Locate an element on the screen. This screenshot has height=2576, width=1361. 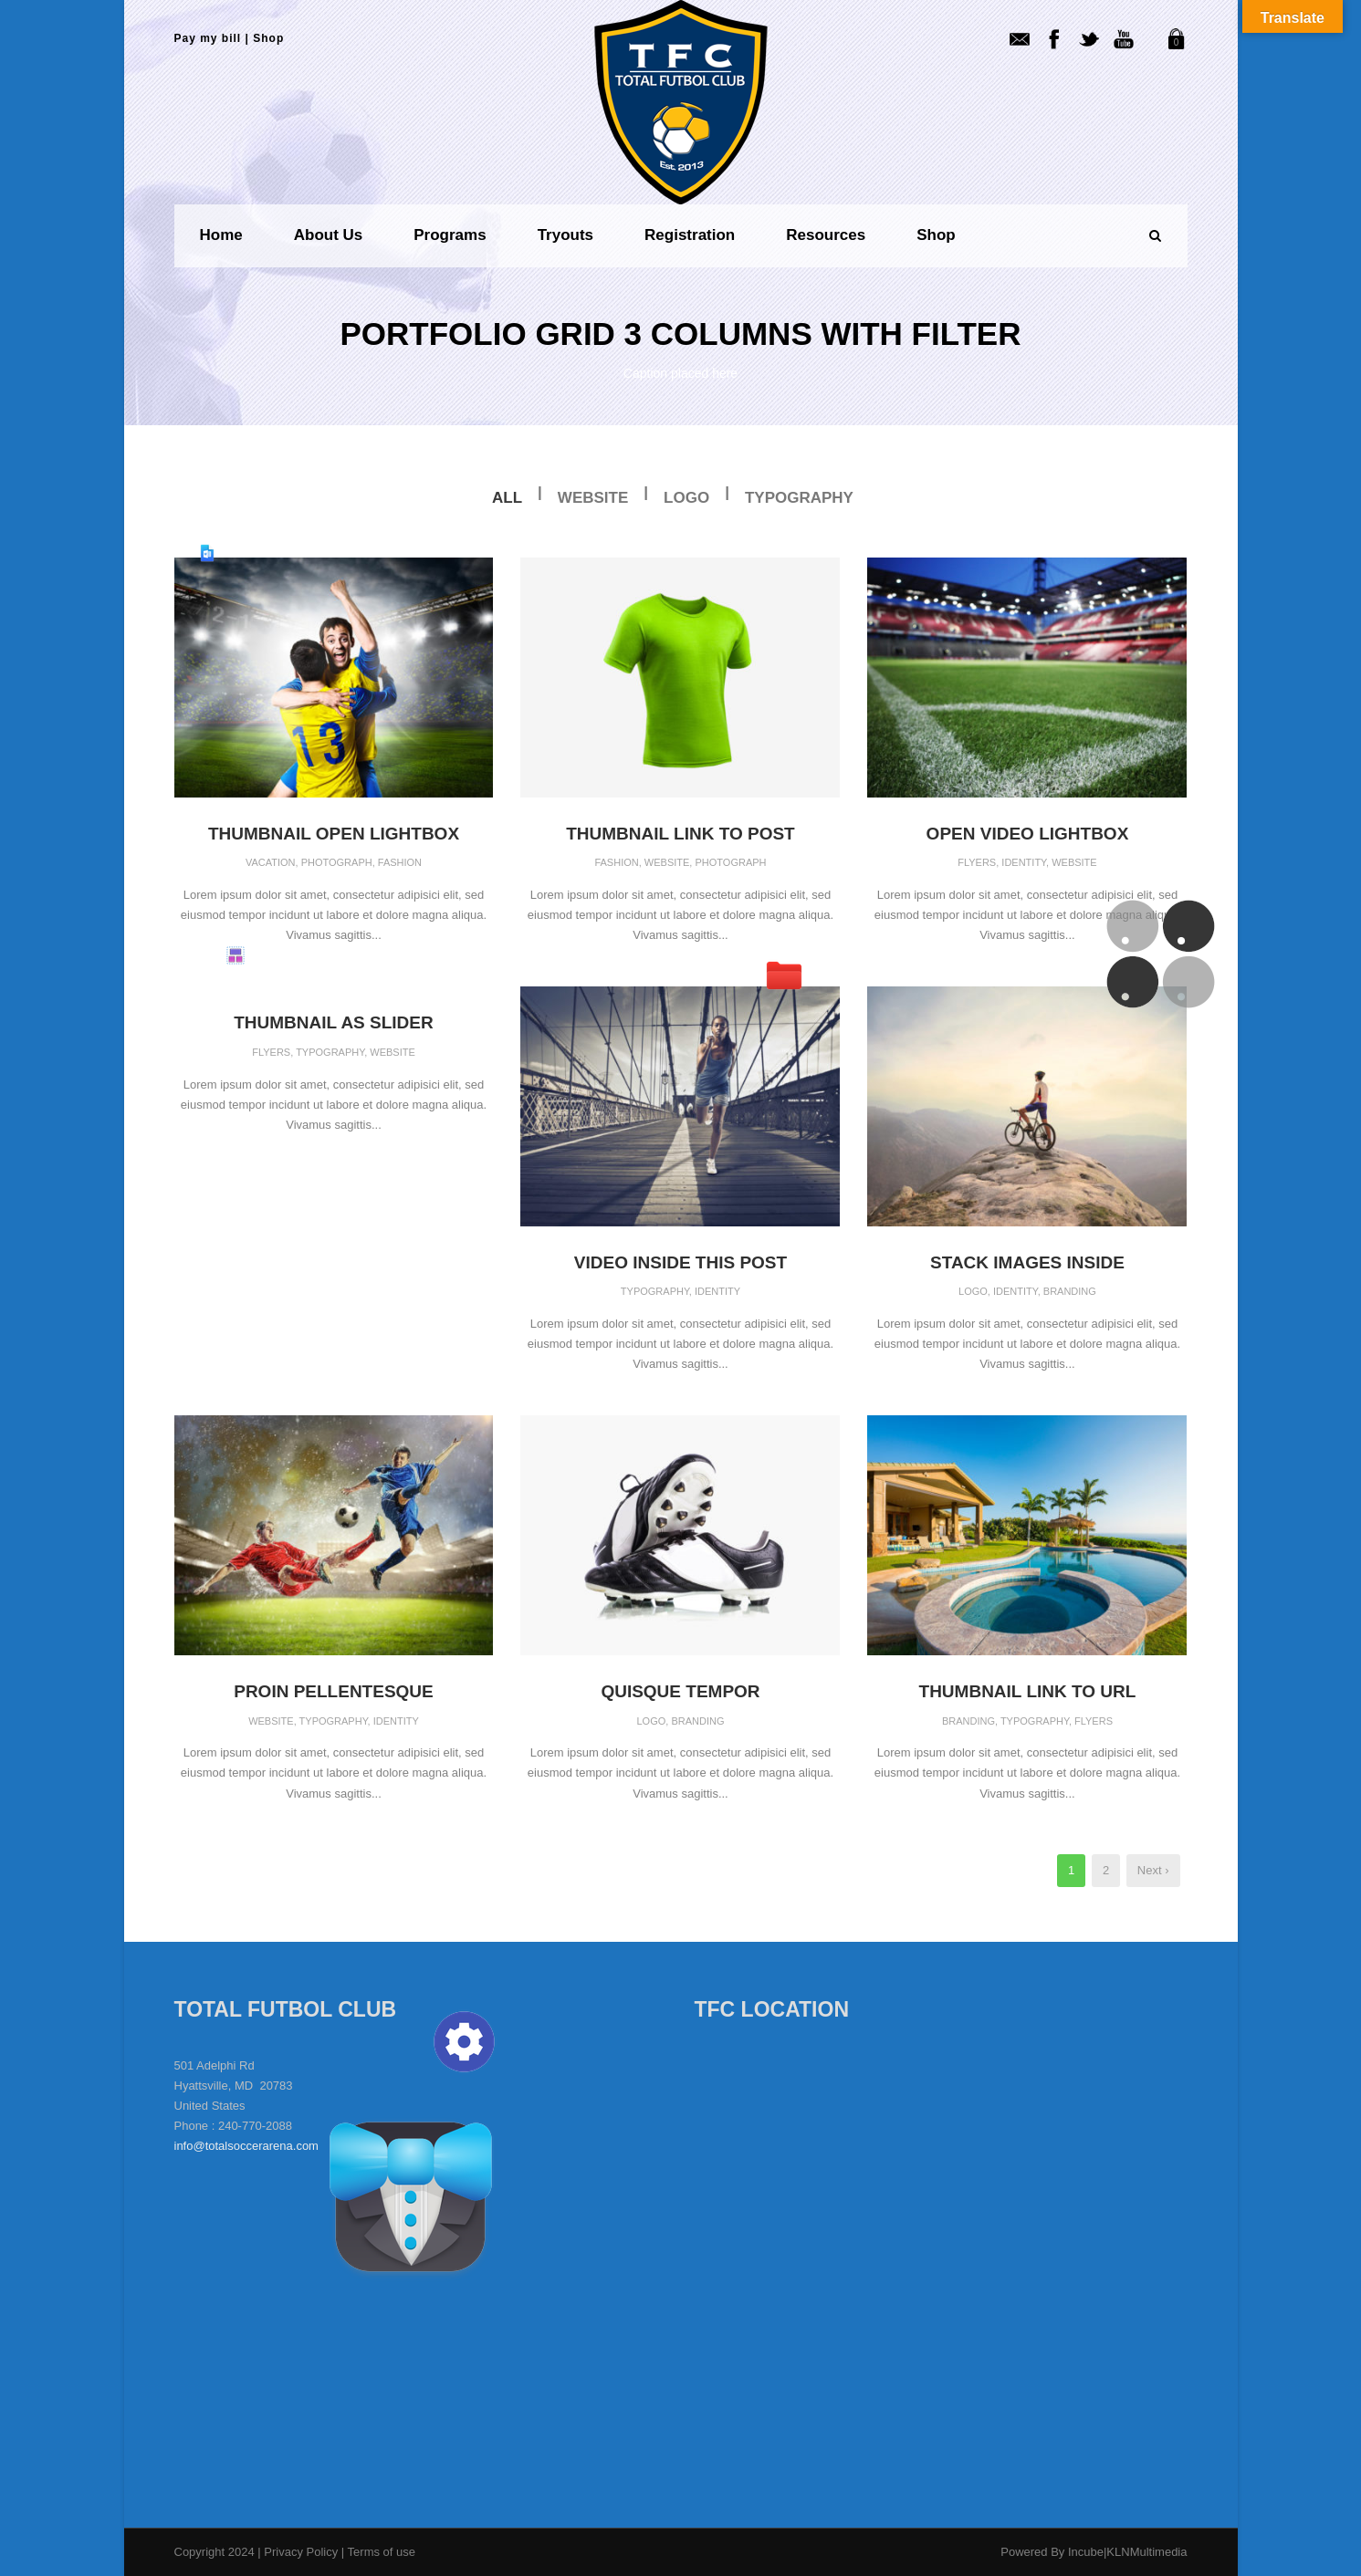
open butler app is located at coordinates (410, 2196).